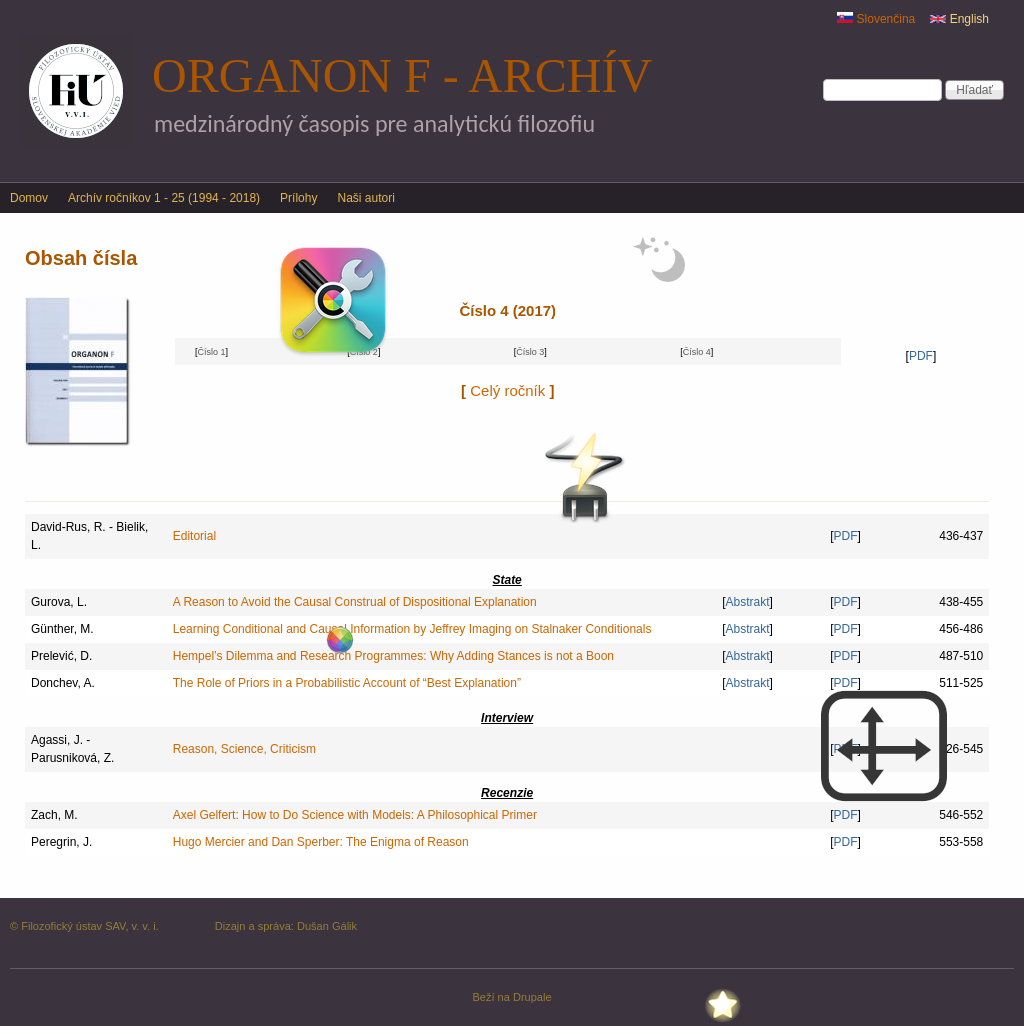  I want to click on open ColorSync Utility to manage color profiles, so click(333, 300).